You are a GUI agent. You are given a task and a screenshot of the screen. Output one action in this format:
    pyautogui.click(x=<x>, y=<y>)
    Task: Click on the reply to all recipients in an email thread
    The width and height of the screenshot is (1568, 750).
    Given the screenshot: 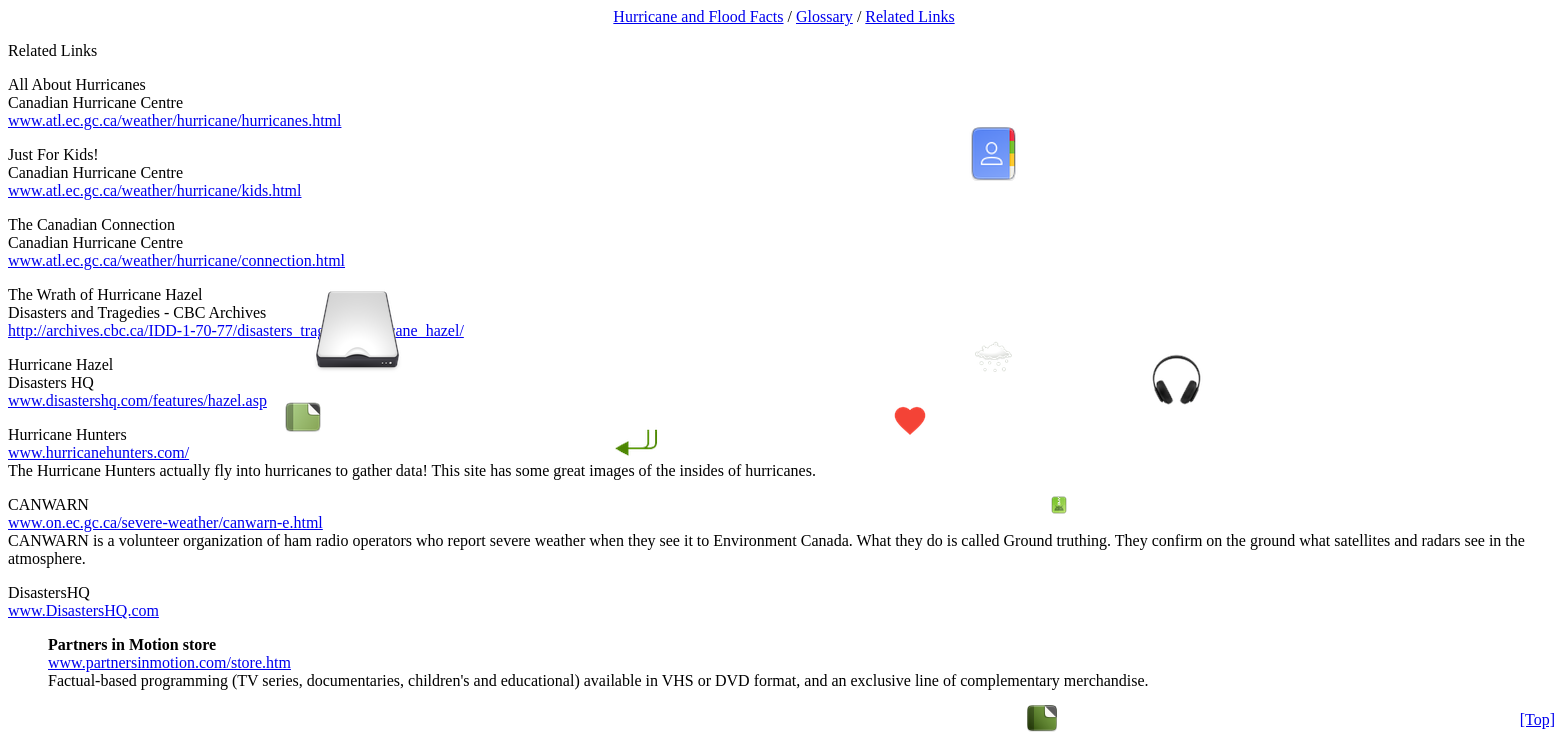 What is the action you would take?
    pyautogui.click(x=635, y=439)
    